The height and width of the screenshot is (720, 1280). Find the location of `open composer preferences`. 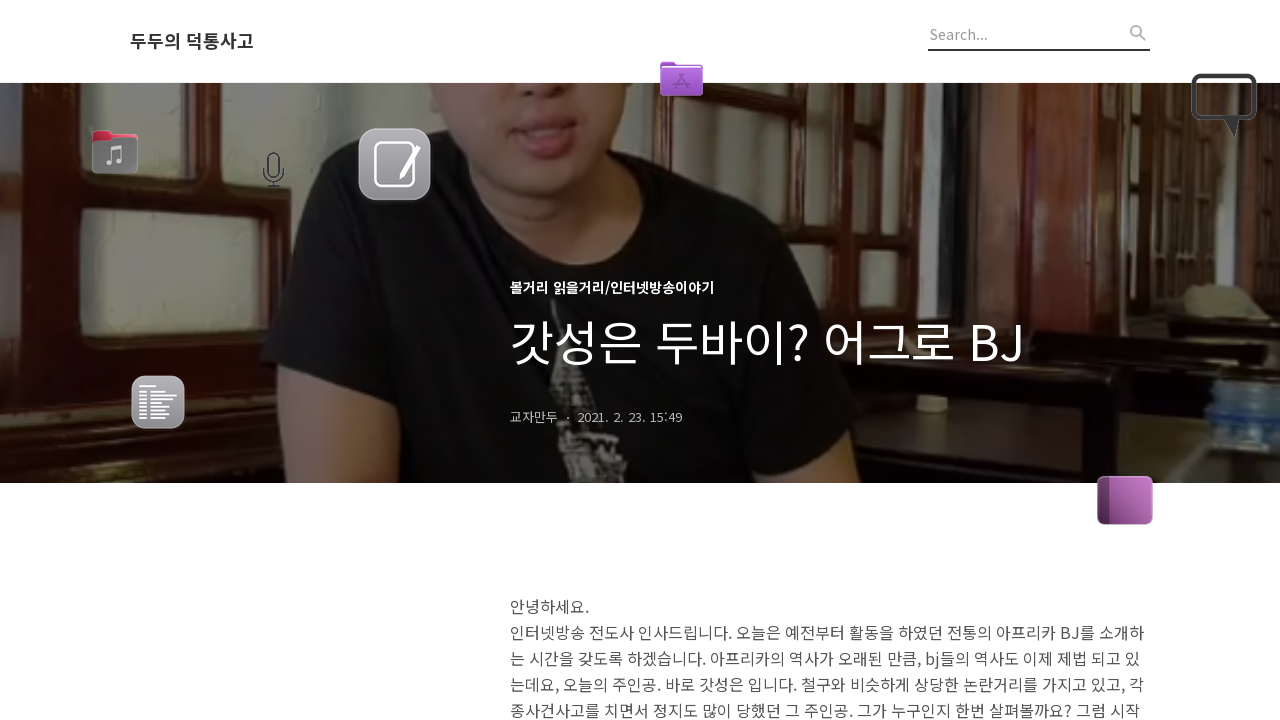

open composer preferences is located at coordinates (394, 165).